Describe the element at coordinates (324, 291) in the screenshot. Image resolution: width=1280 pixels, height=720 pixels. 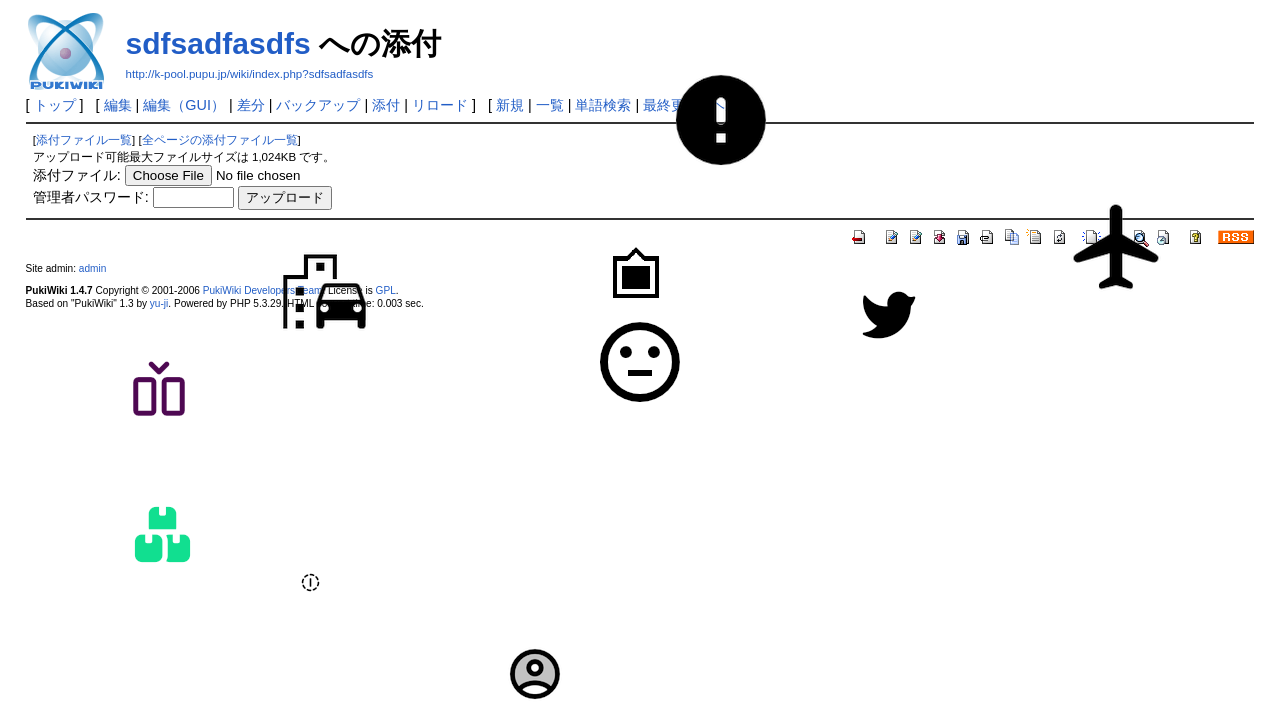
I see `access transportation or commute options` at that location.